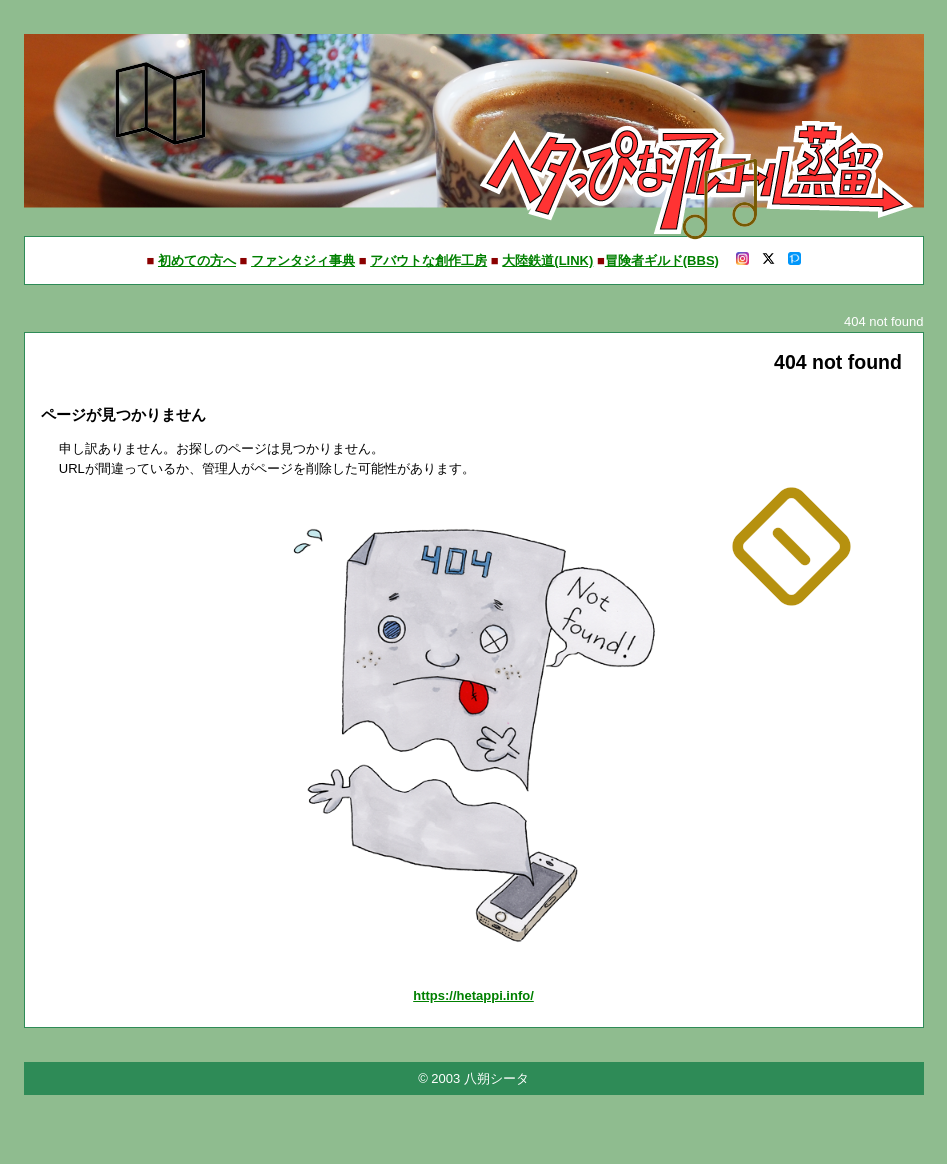 This screenshot has width=947, height=1164. I want to click on view map or navigation, so click(160, 103).